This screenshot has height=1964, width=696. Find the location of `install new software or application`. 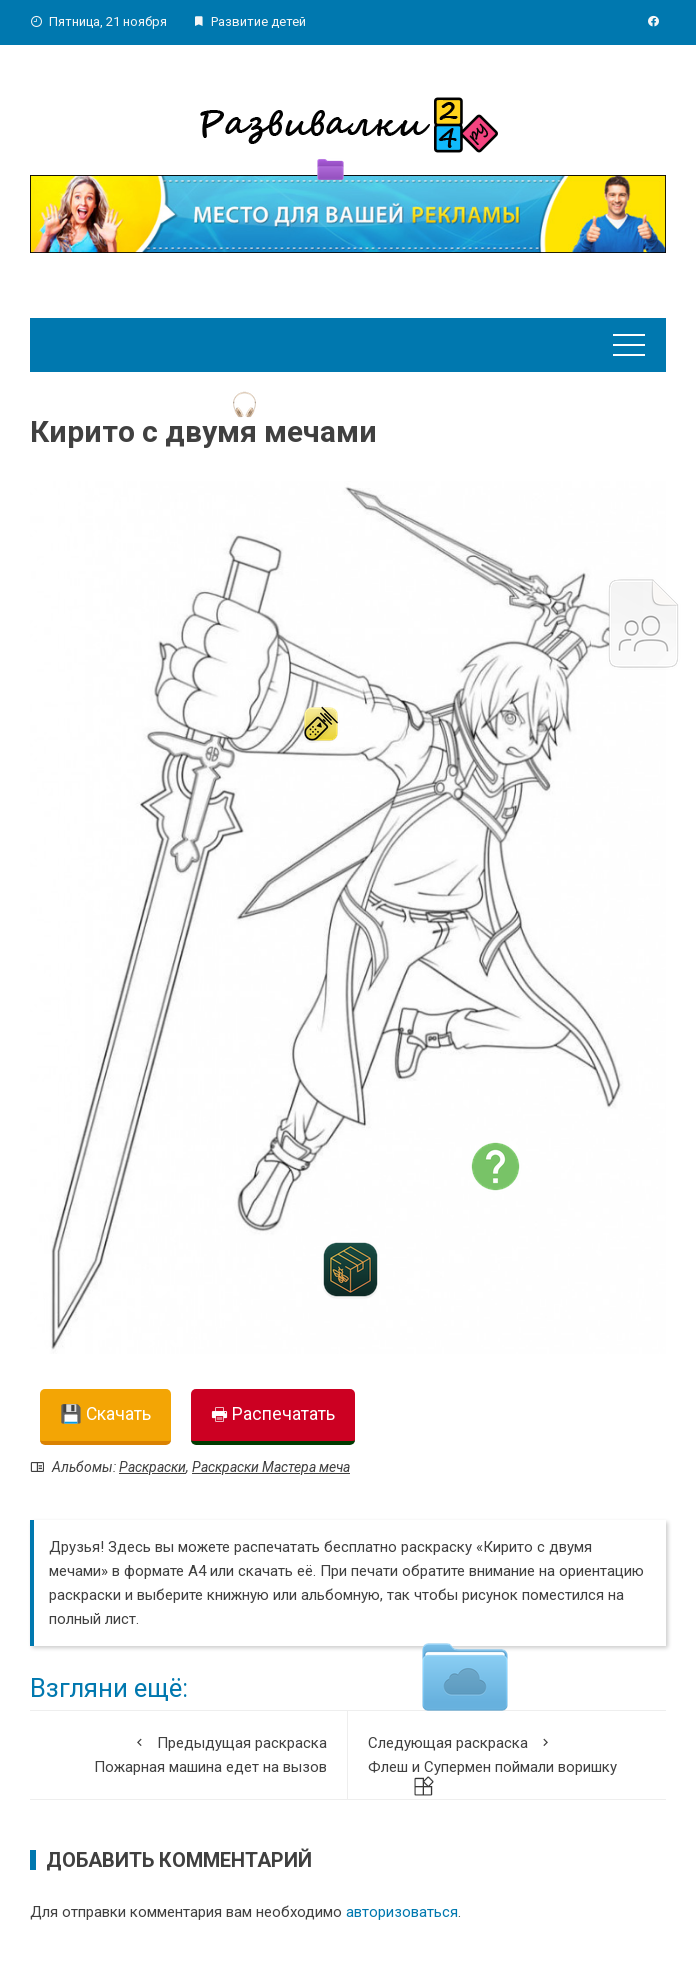

install new software or application is located at coordinates (424, 1786).